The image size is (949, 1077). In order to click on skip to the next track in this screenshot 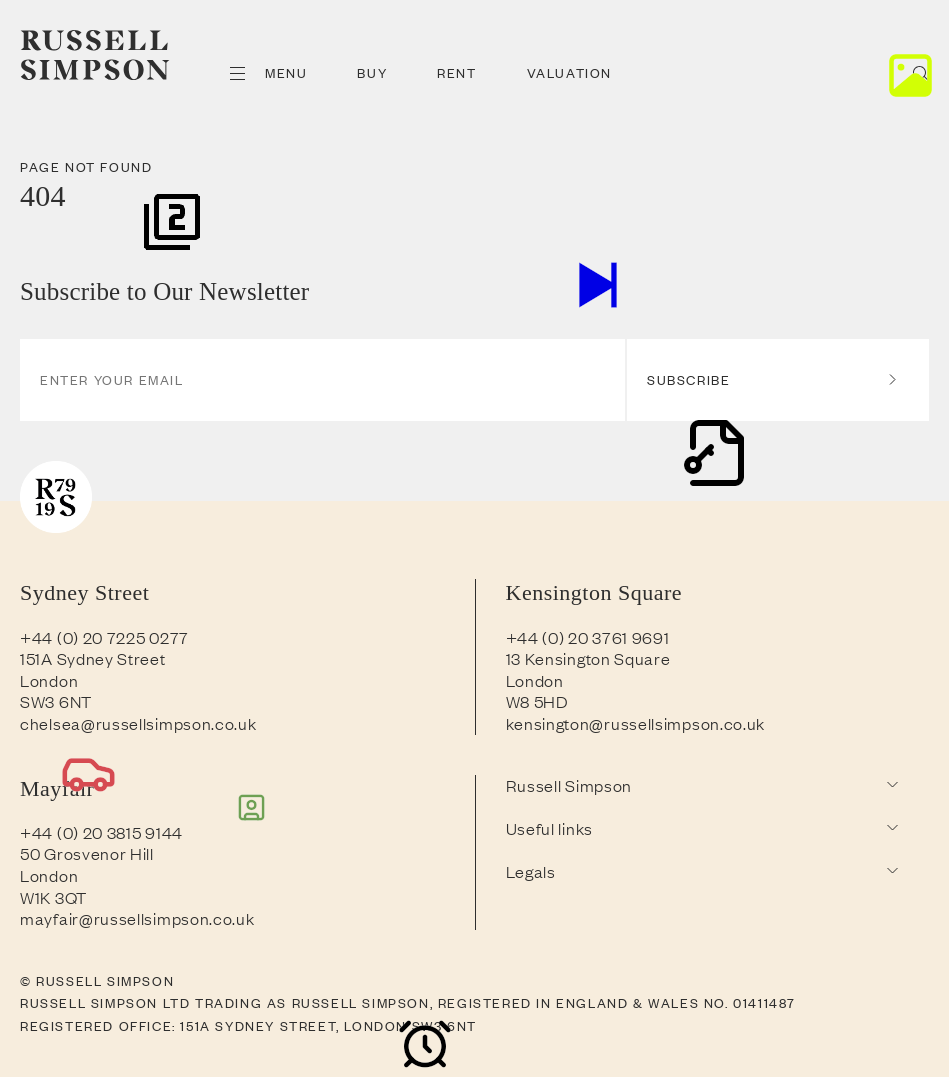, I will do `click(598, 285)`.